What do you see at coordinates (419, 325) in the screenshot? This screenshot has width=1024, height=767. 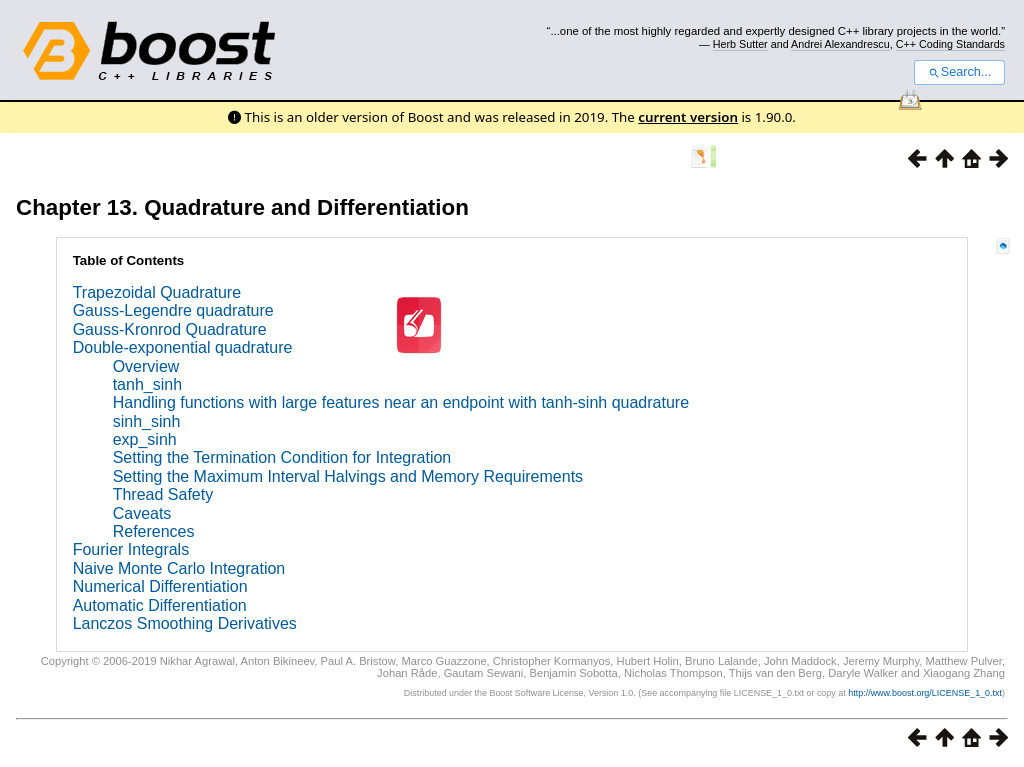 I see `an eps vector file format` at bounding box center [419, 325].